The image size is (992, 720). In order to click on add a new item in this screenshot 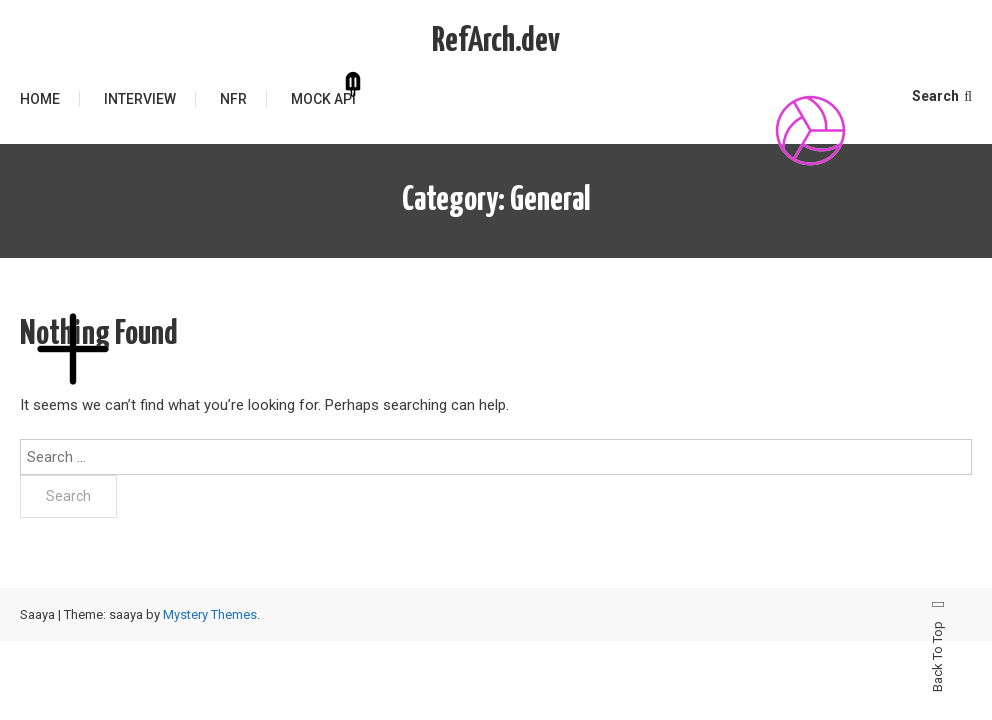, I will do `click(73, 349)`.